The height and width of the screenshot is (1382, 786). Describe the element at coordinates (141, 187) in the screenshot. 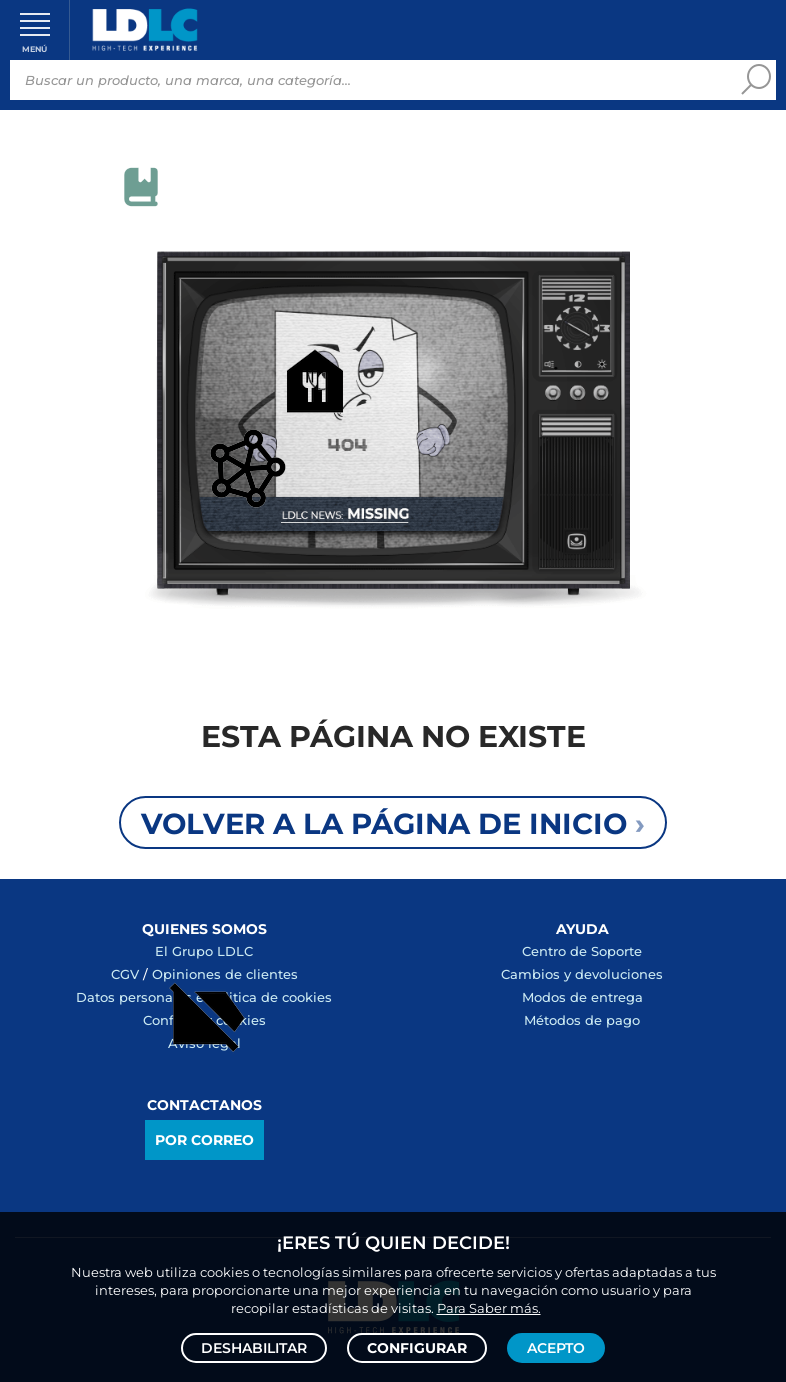

I see `access your bookmarked reading list` at that location.